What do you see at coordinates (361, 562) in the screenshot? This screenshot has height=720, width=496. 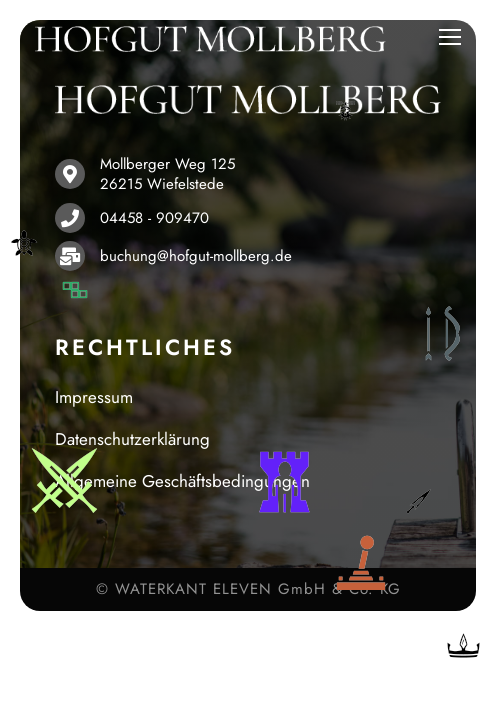 I see `access game controls or gaming mode` at bounding box center [361, 562].